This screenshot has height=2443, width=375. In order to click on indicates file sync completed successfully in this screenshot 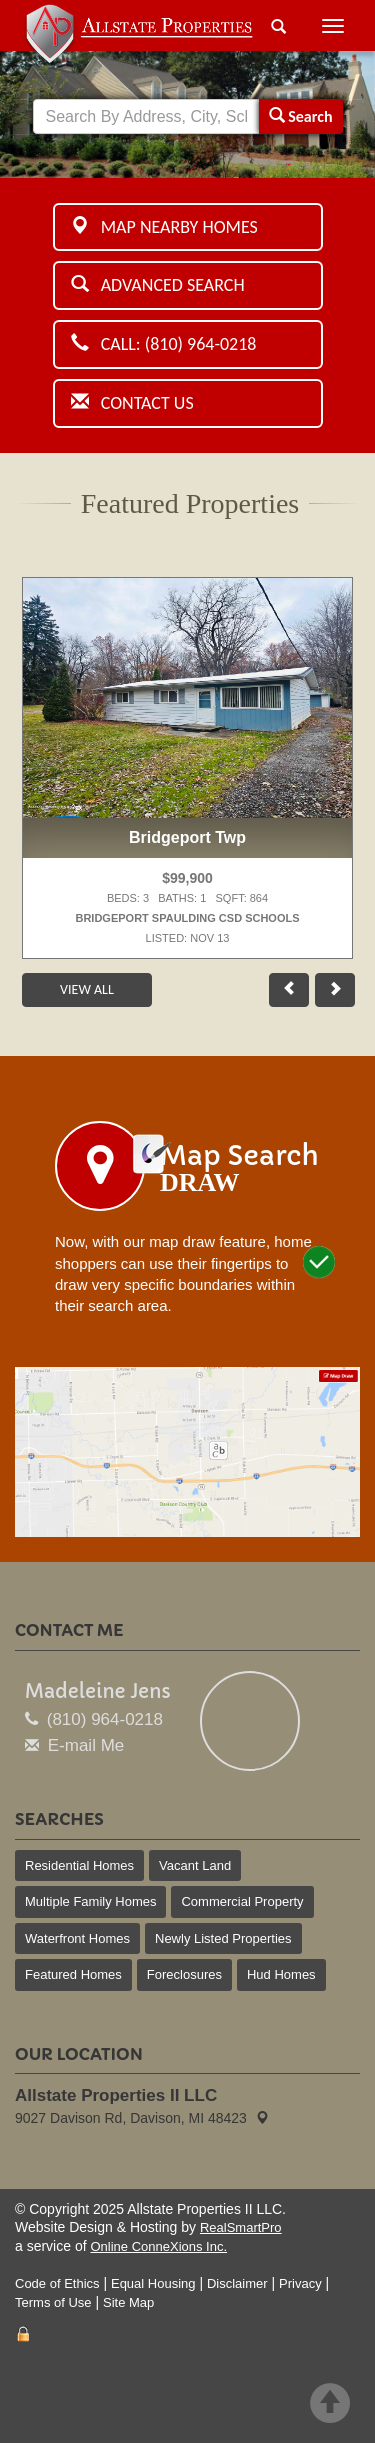, I will do `click(319, 1262)`.